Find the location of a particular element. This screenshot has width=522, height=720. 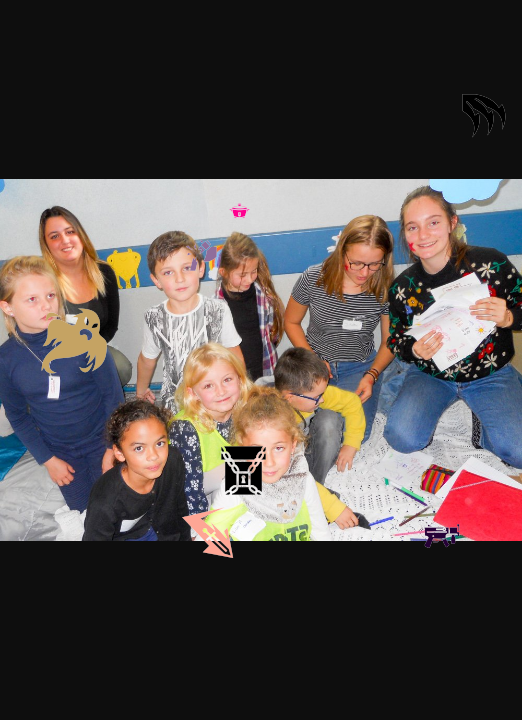

access secure storage or vault is located at coordinates (243, 470).